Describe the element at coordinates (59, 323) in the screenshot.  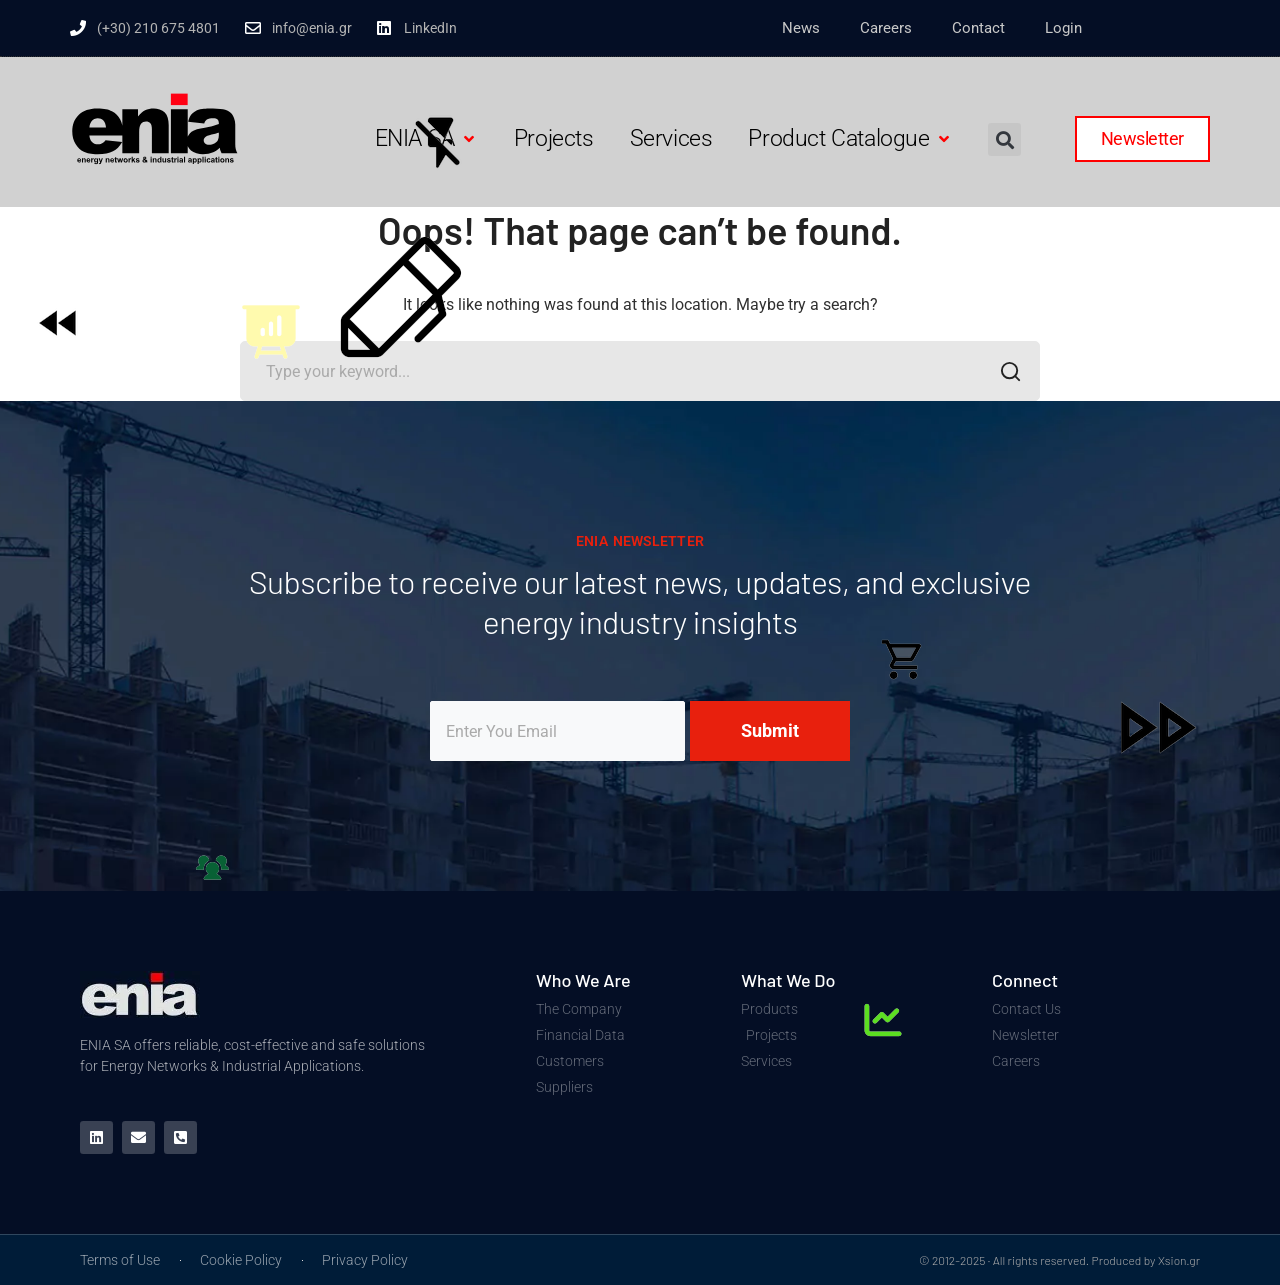
I see `rewind media playback` at that location.